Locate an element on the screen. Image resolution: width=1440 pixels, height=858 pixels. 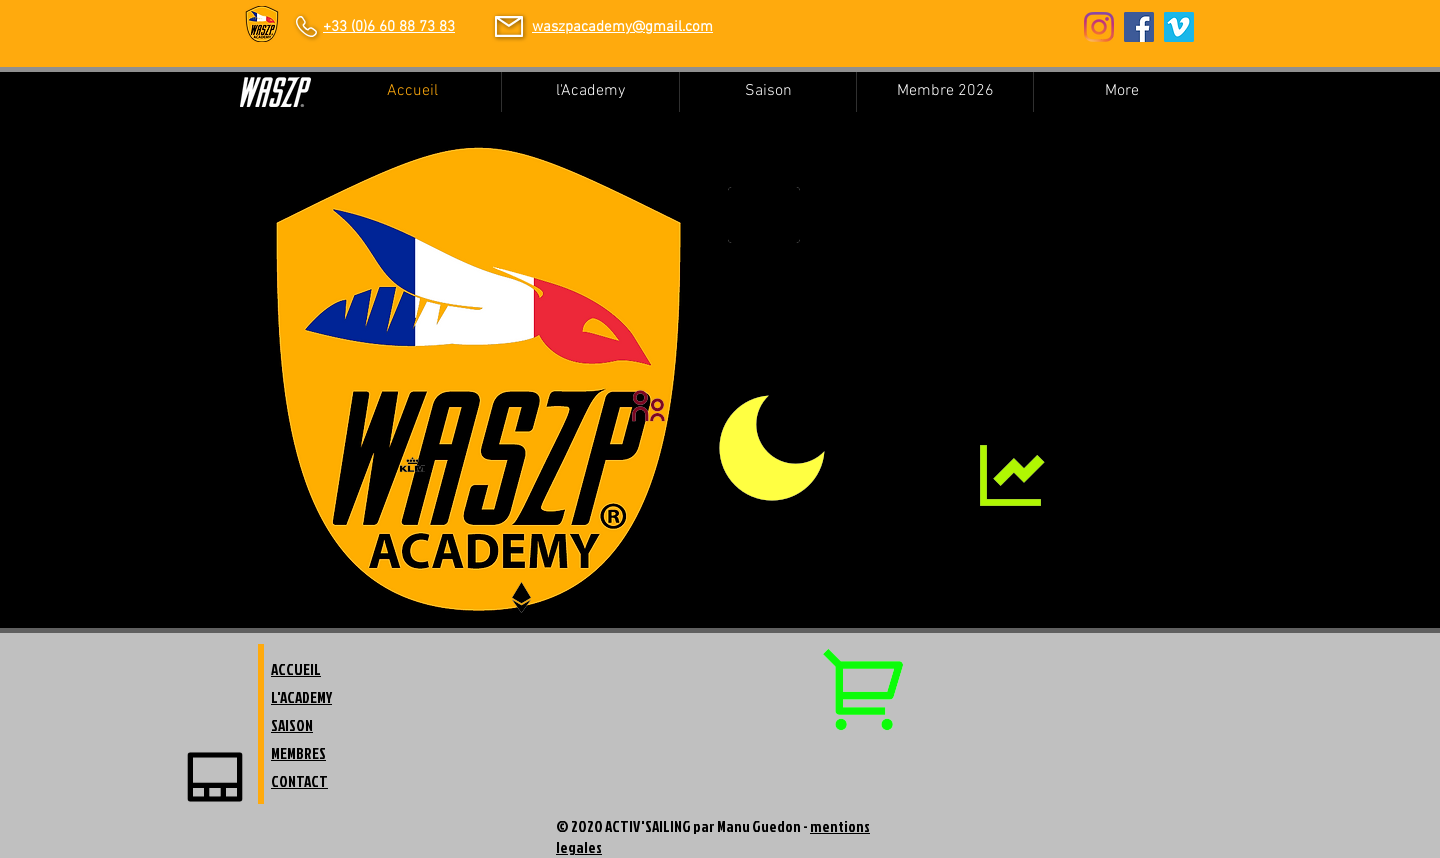
Ethereum cryptocurrency logo is located at coordinates (521, 597).